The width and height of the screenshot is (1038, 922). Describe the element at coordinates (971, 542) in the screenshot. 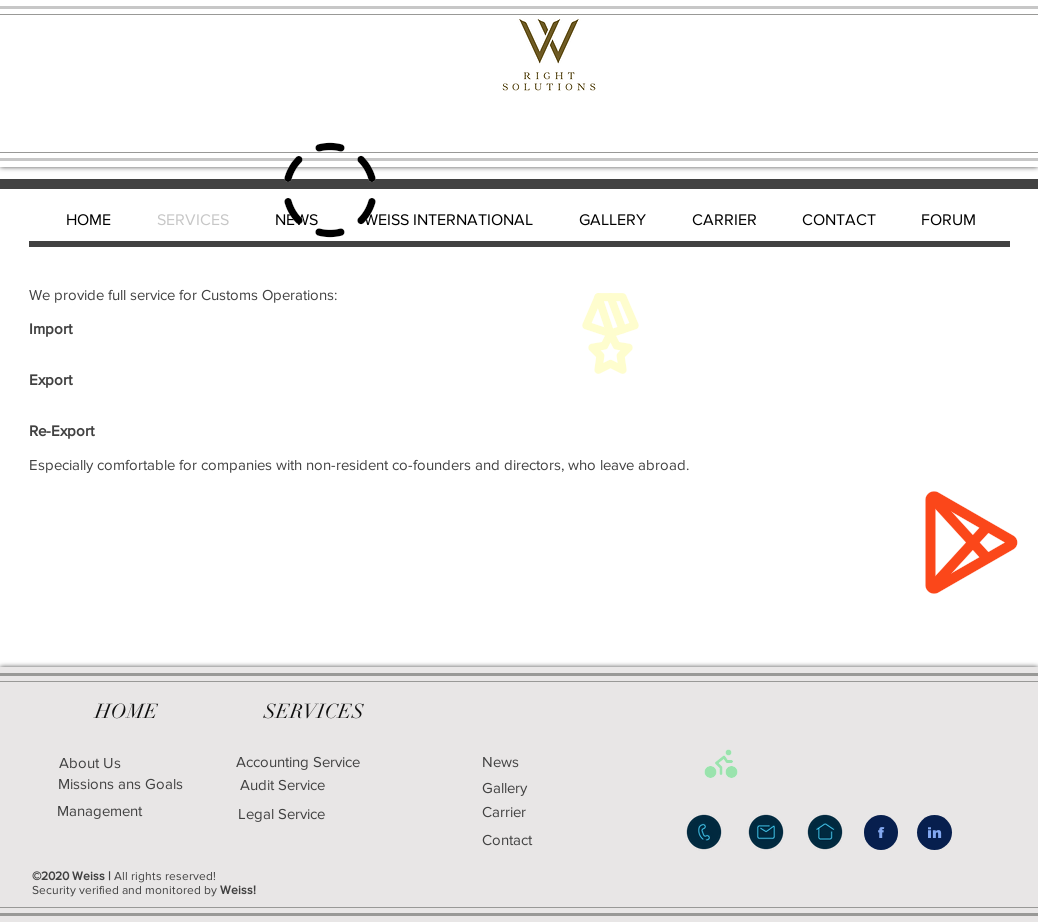

I see `open google play store` at that location.